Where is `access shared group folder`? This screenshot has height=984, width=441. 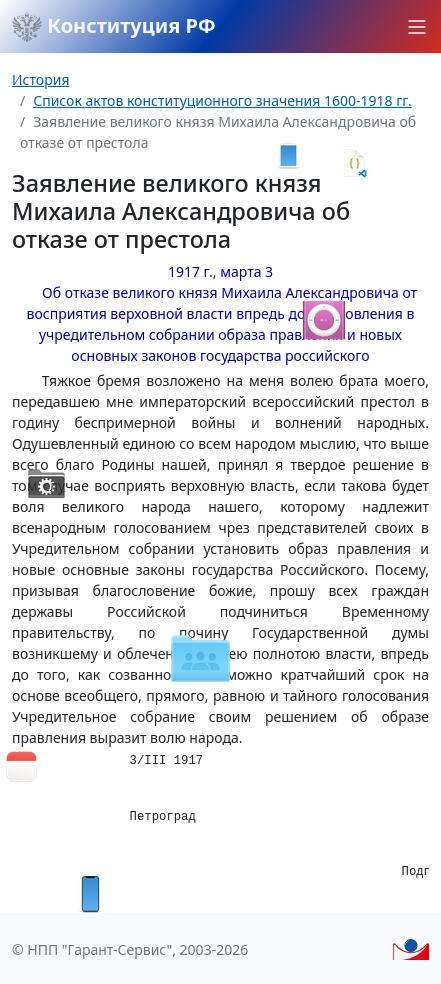 access shared group folder is located at coordinates (200, 658).